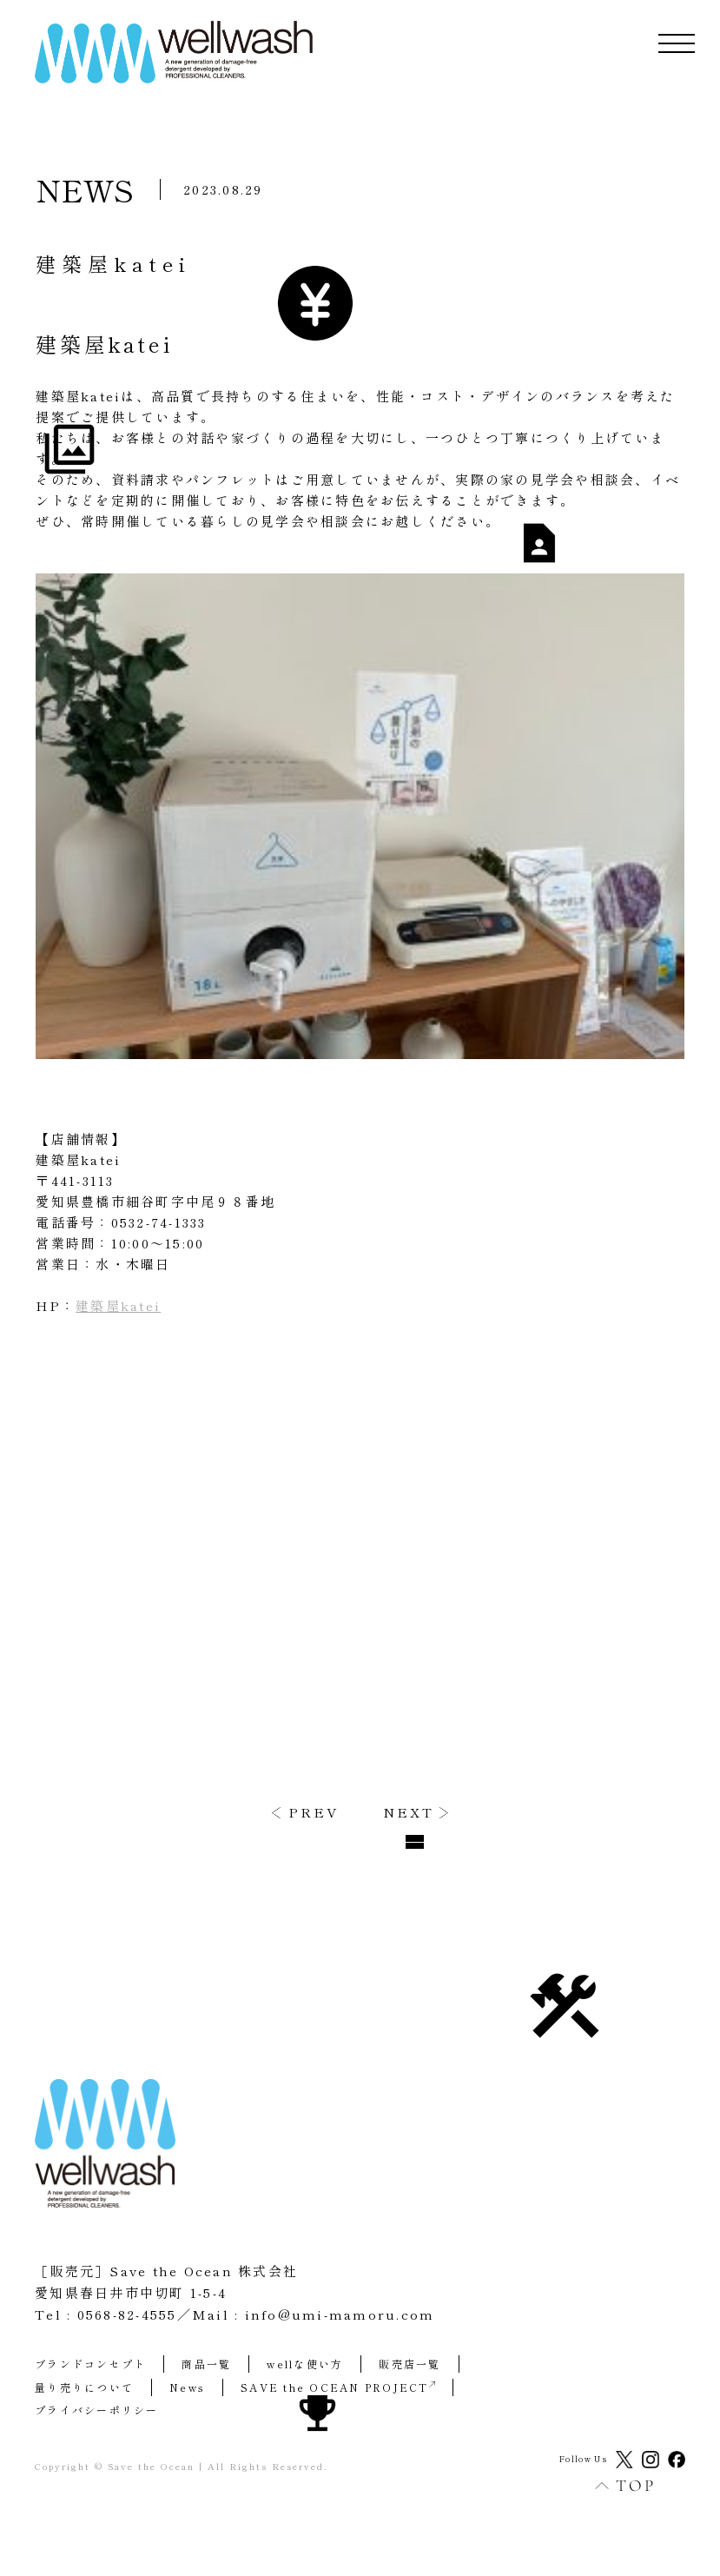 This screenshot has height=2576, width=720. What do you see at coordinates (317, 2413) in the screenshot?
I see `view achievements or awards` at bounding box center [317, 2413].